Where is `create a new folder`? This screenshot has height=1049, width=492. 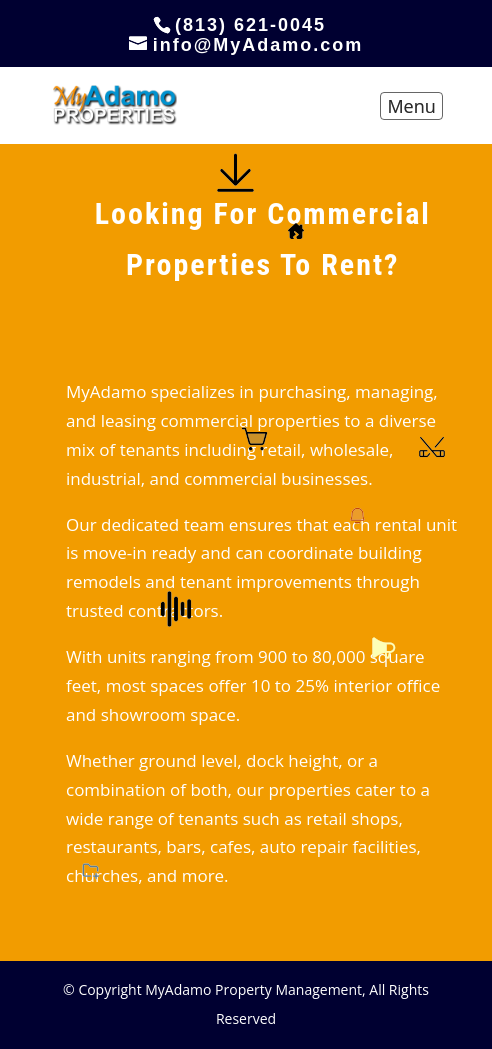 create a new folder is located at coordinates (90, 870).